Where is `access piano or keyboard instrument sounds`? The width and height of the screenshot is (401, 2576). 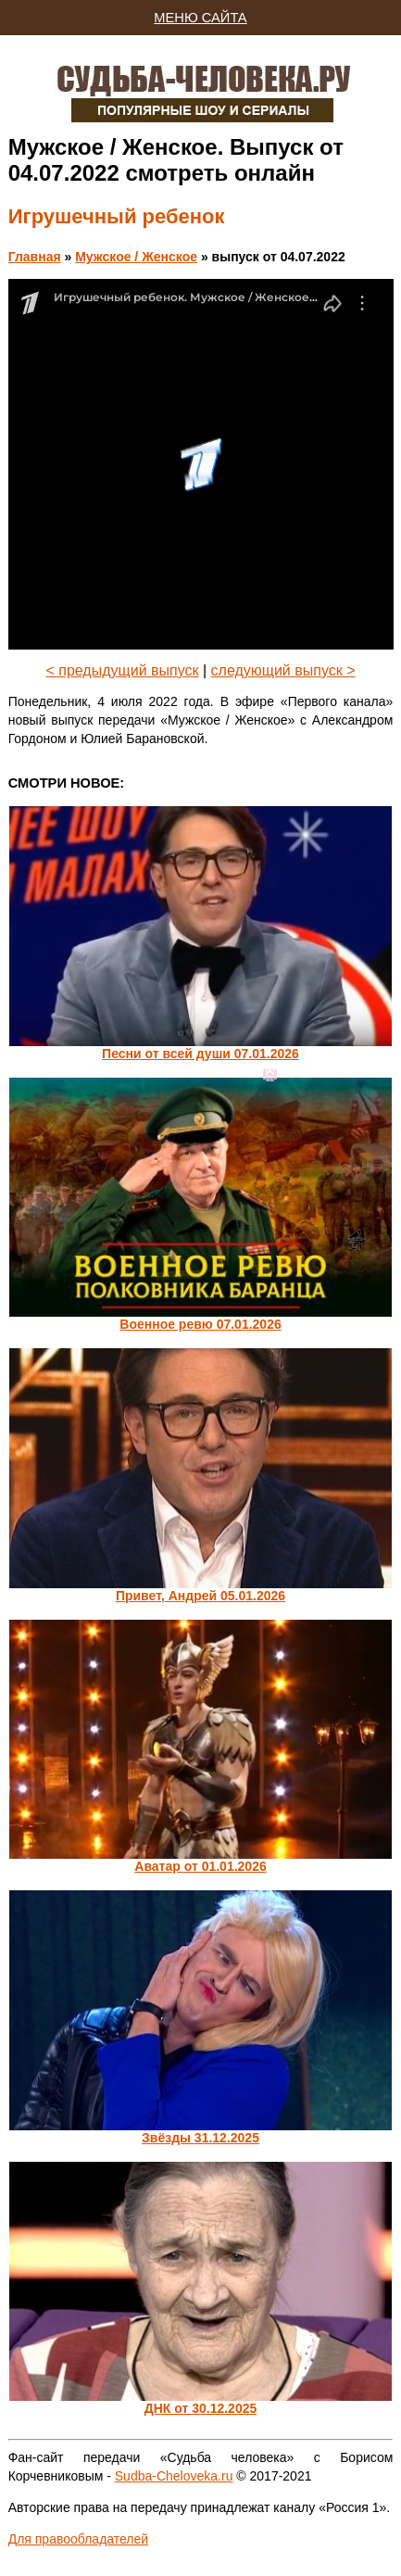
access piano or keyboard instrument sounds is located at coordinates (356, 1240).